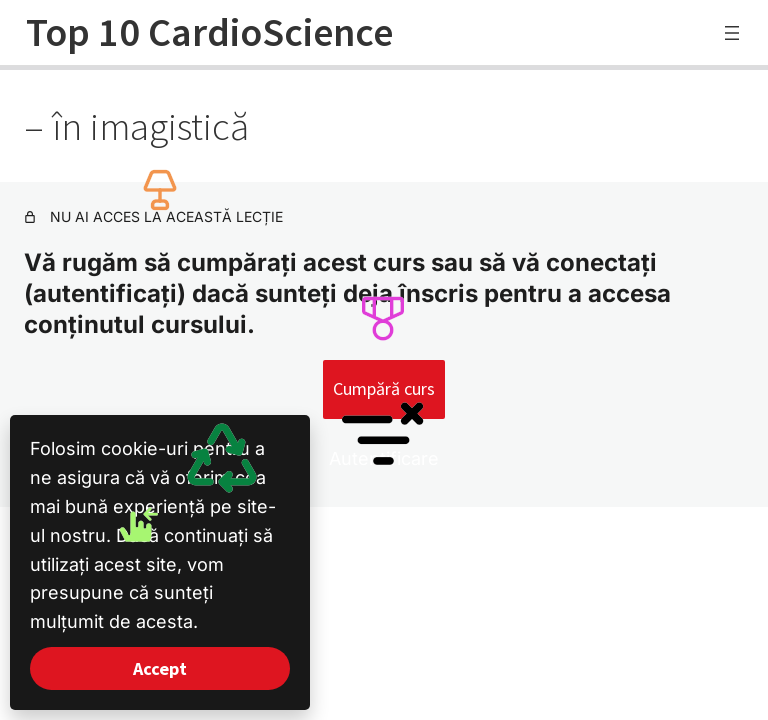 This screenshot has width=768, height=720. Describe the element at coordinates (383, 441) in the screenshot. I see `remove or clear active filters` at that location.